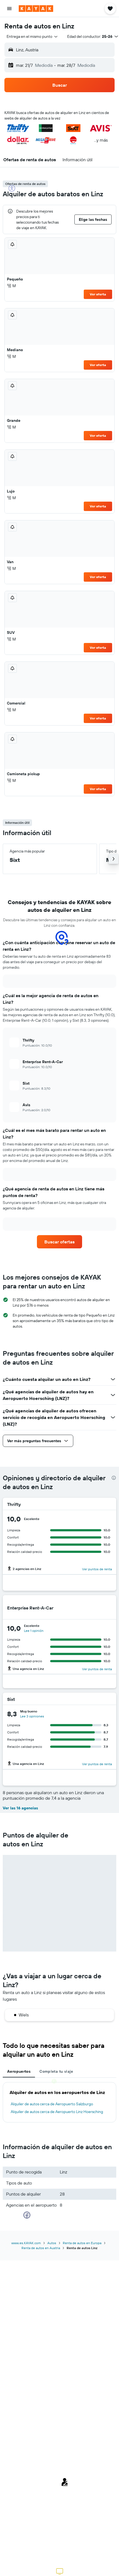 The image size is (119, 2576). What do you see at coordinates (61, 938) in the screenshot?
I see `unknown or unconfirmed location` at bounding box center [61, 938].